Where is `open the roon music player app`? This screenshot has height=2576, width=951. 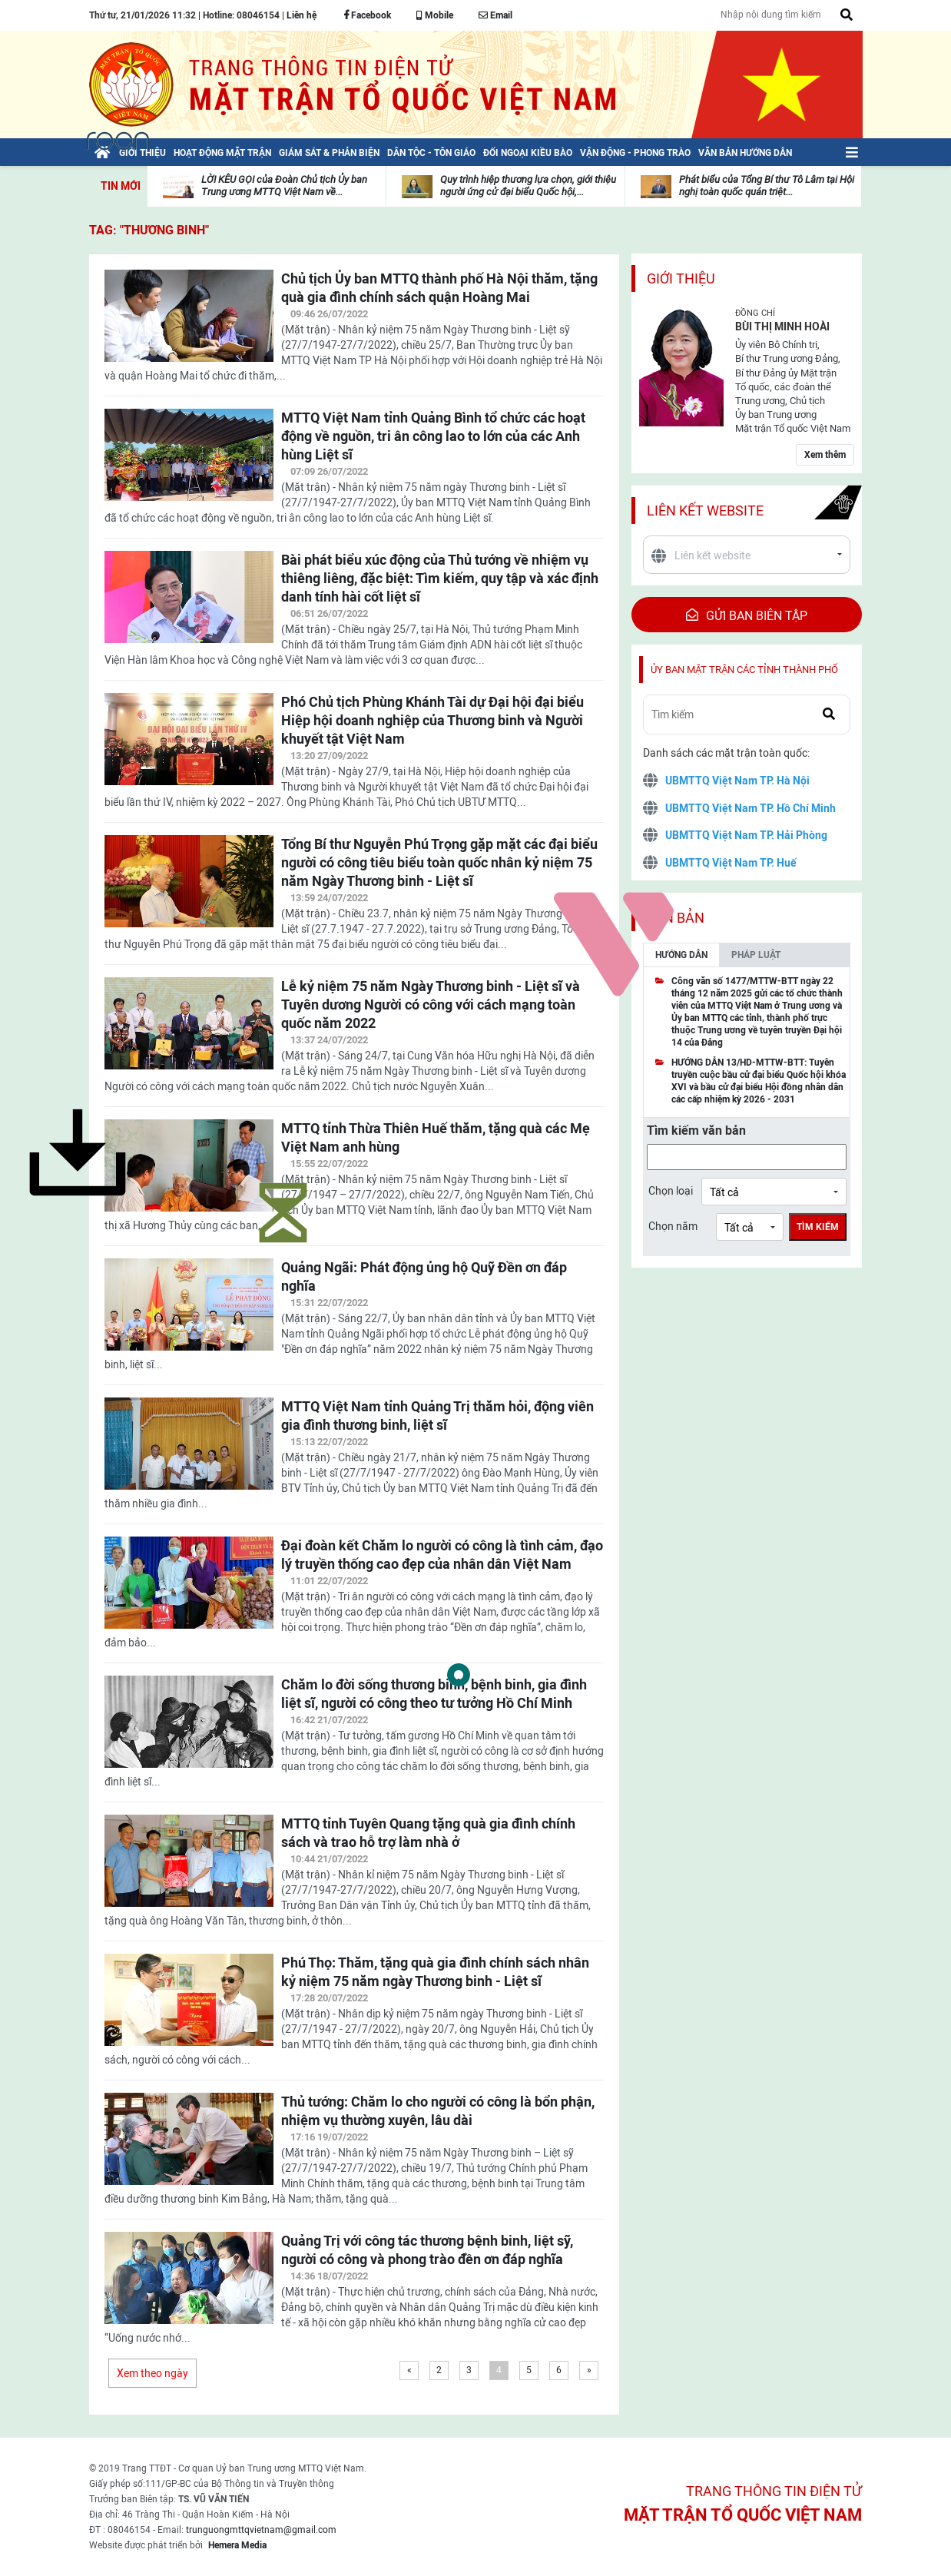
open the roon music player app is located at coordinates (118, 141).